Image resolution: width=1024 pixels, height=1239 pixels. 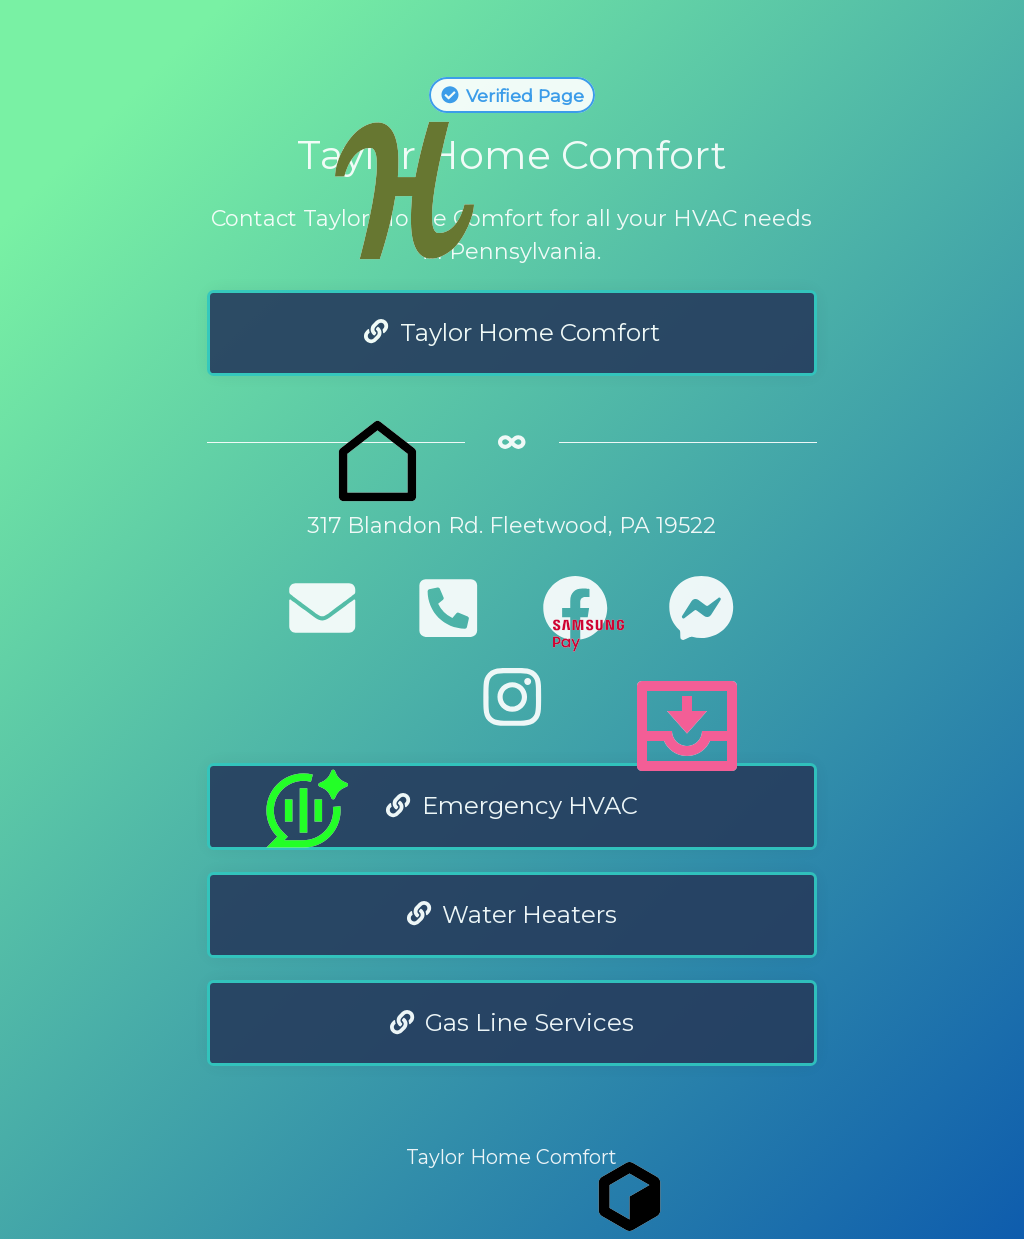 What do you see at coordinates (303, 810) in the screenshot?
I see `start an AI voice conversation` at bounding box center [303, 810].